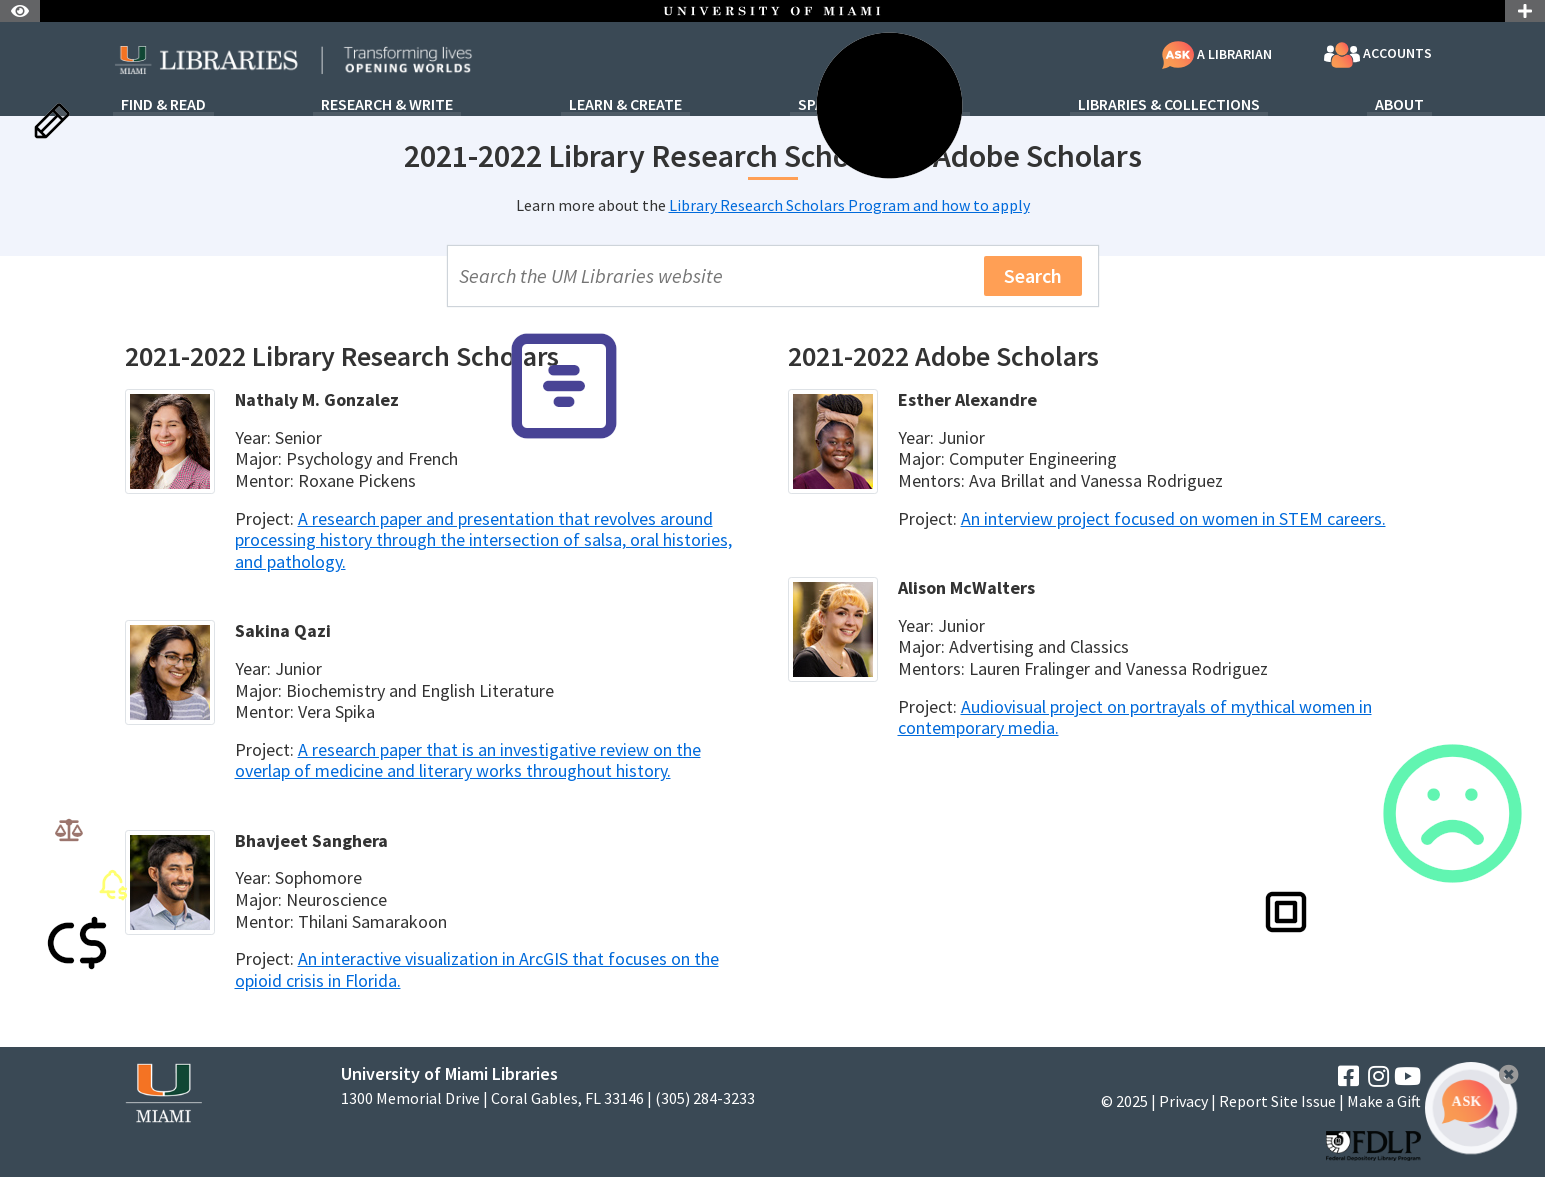 The image size is (1545, 1177). What do you see at coordinates (1286, 912) in the screenshot?
I see `view box model or layout properties` at bounding box center [1286, 912].